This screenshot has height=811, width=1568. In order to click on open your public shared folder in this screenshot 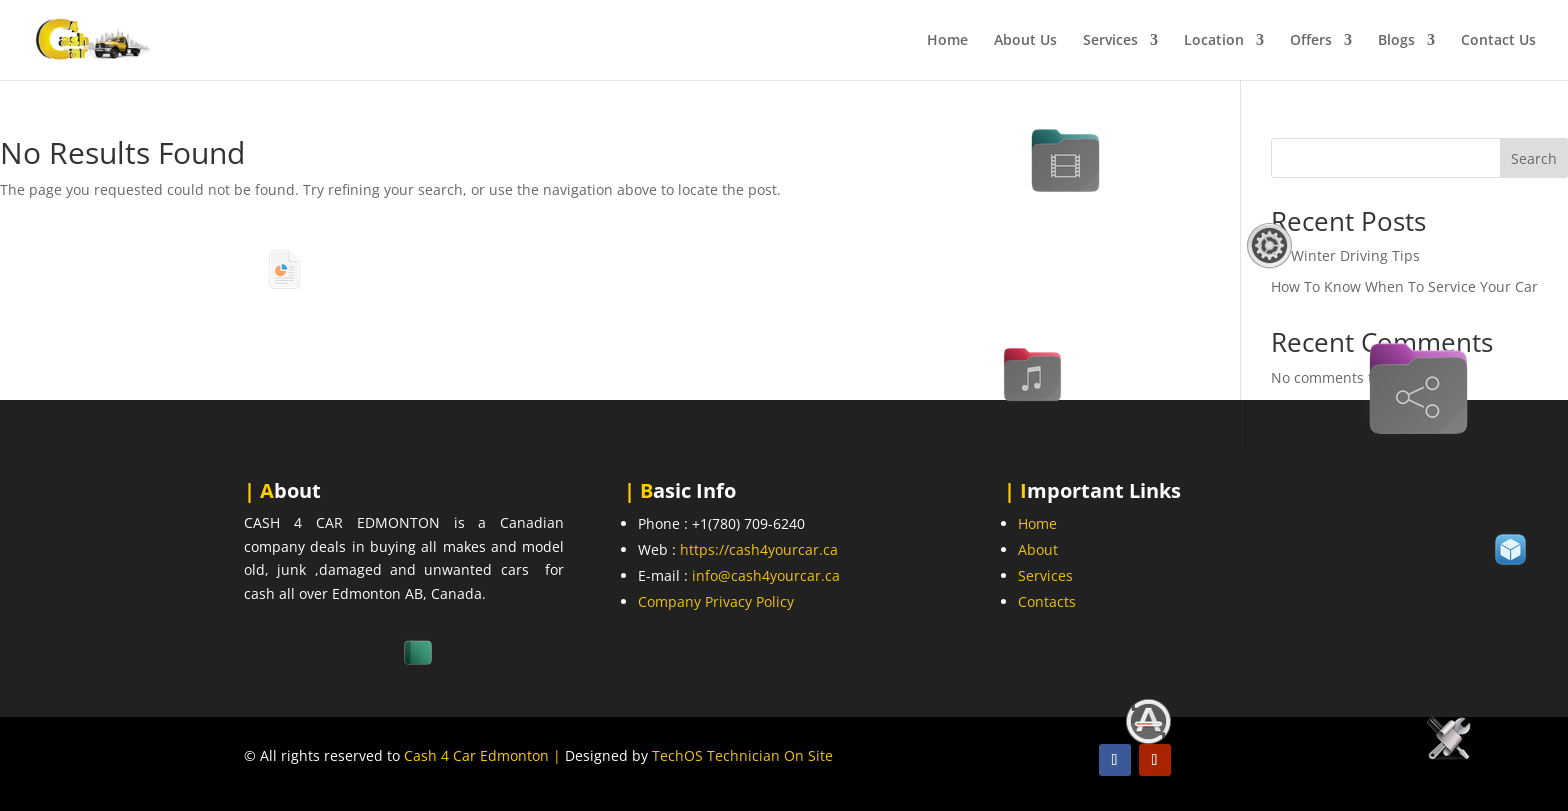, I will do `click(1418, 388)`.